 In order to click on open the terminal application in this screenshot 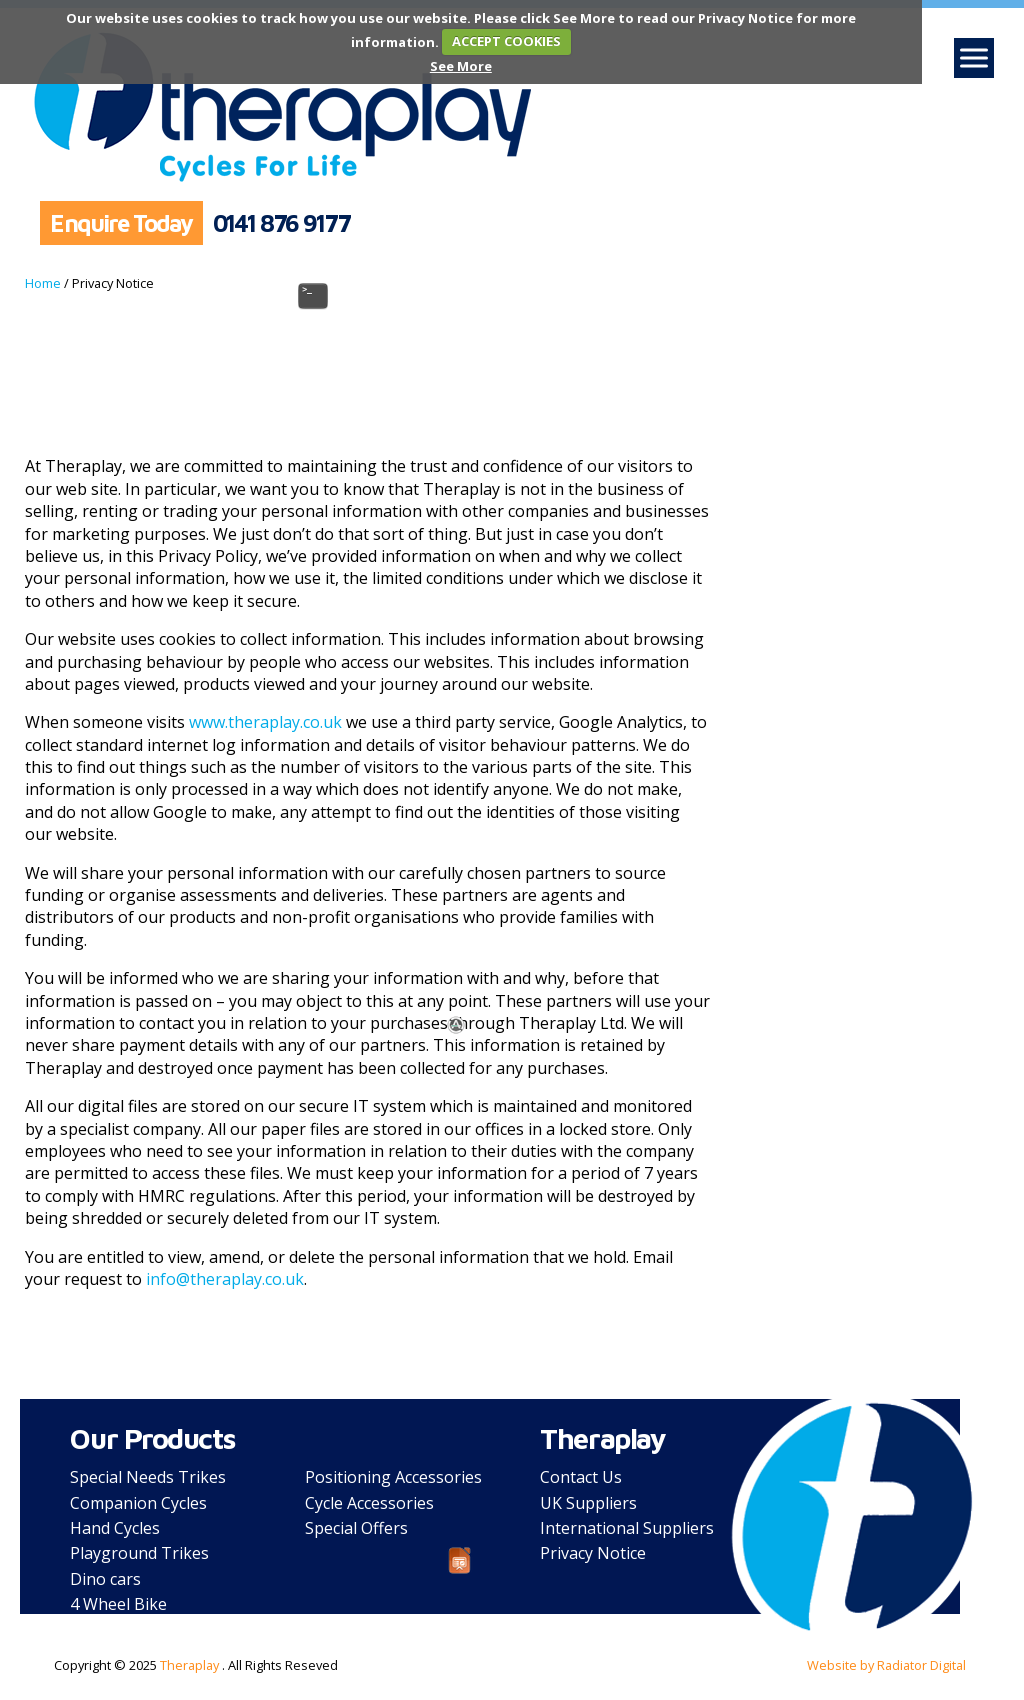, I will do `click(313, 296)`.